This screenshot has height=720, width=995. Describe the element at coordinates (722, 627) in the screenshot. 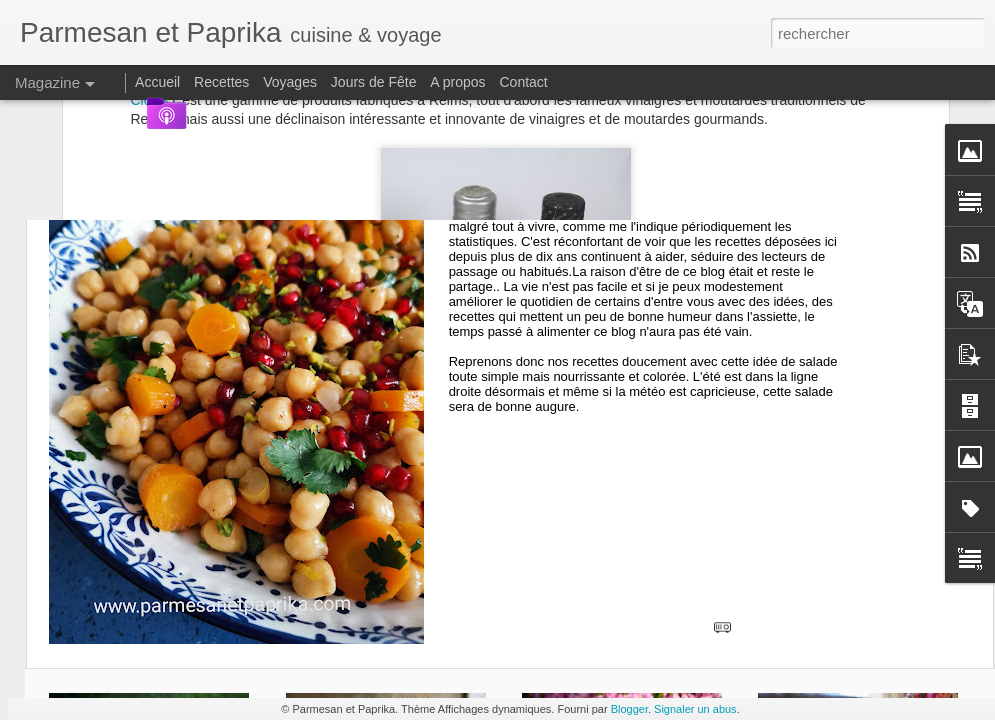

I see `connect to an external projector or display` at that location.